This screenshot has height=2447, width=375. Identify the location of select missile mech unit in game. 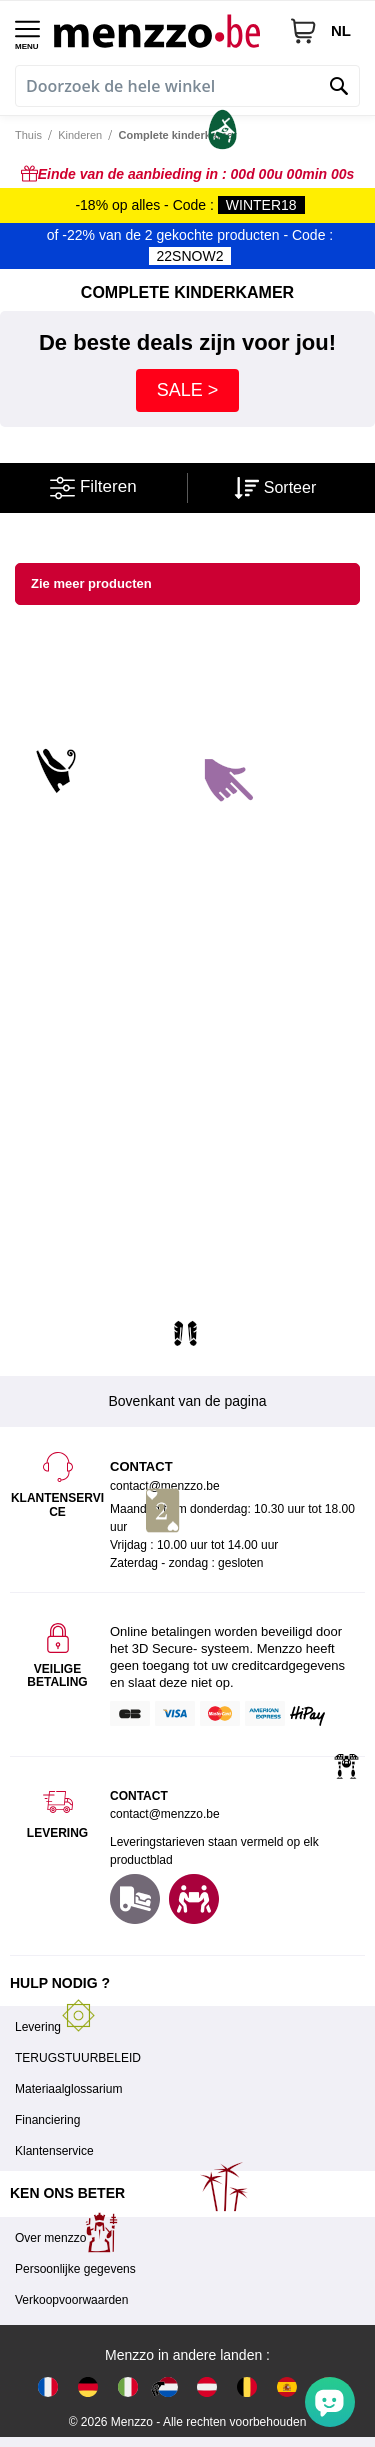
(346, 1766).